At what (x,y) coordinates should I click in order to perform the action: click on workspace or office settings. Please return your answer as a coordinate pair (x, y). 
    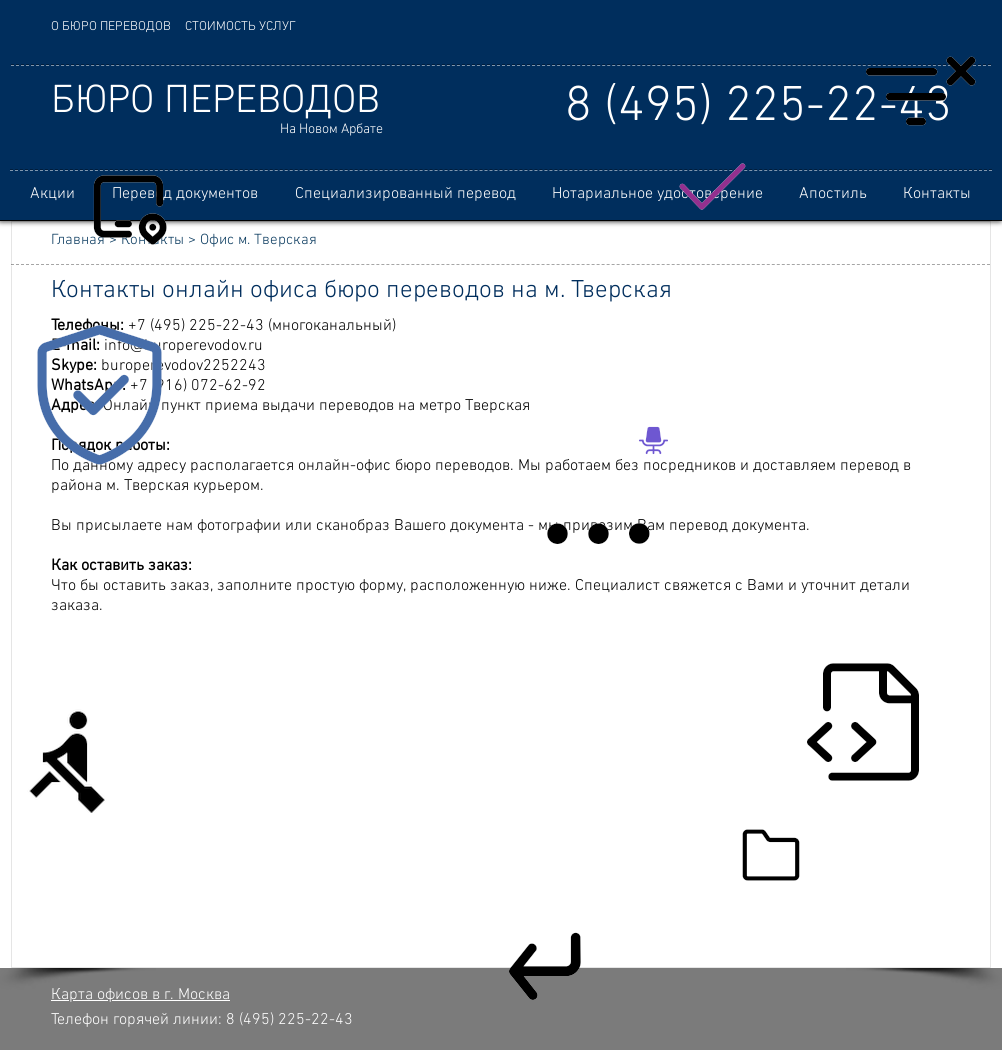
    Looking at the image, I should click on (653, 440).